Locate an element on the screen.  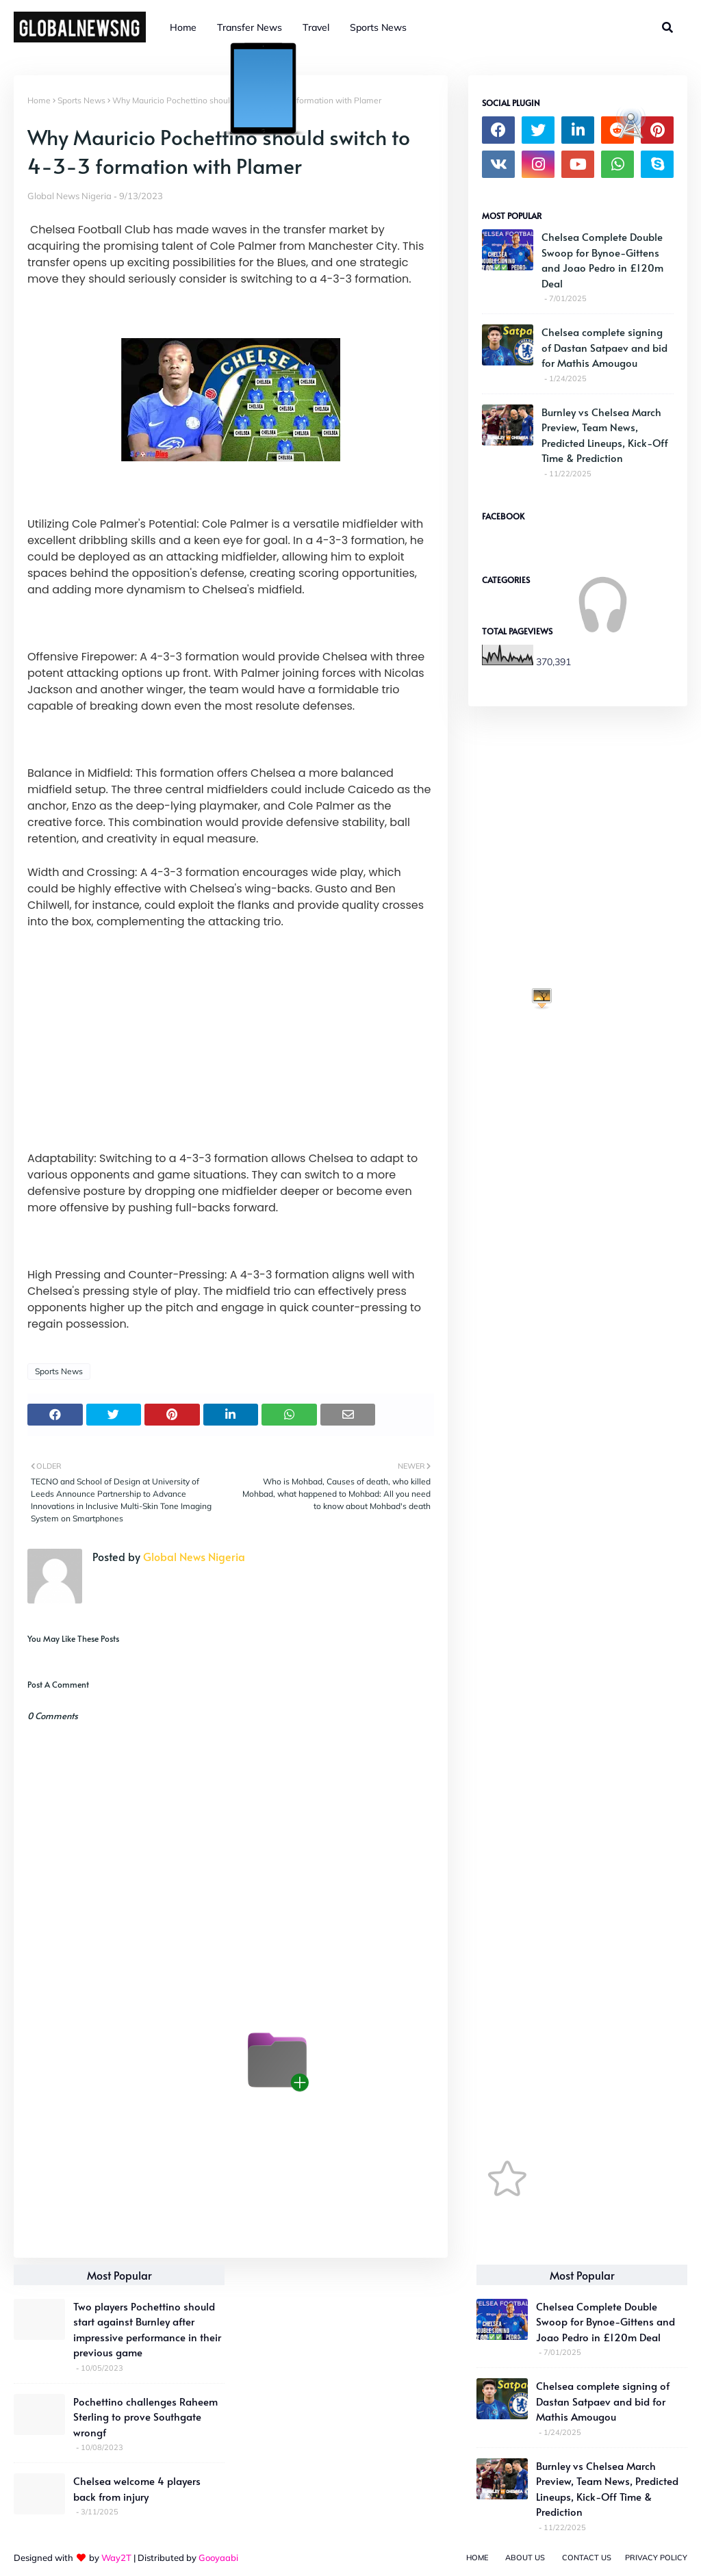
create a new folder is located at coordinates (277, 2060).